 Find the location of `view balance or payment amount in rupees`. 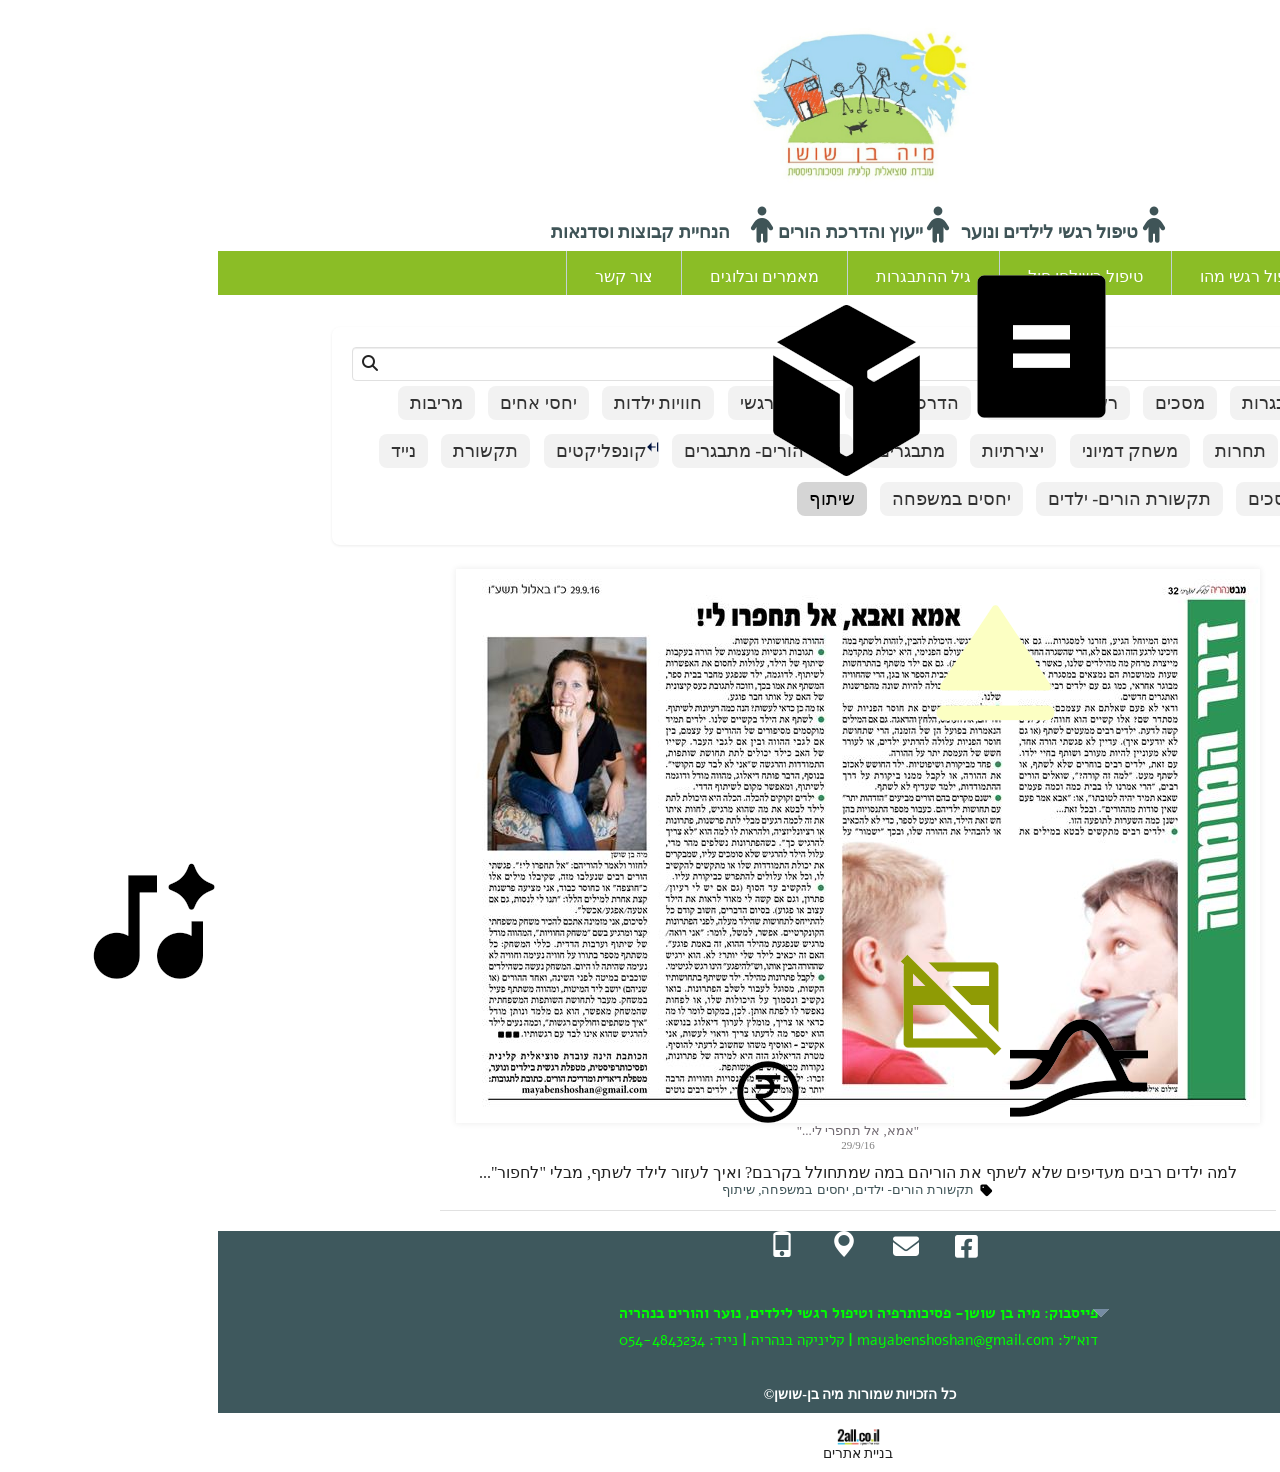

view balance or payment amount in rupees is located at coordinates (768, 1092).